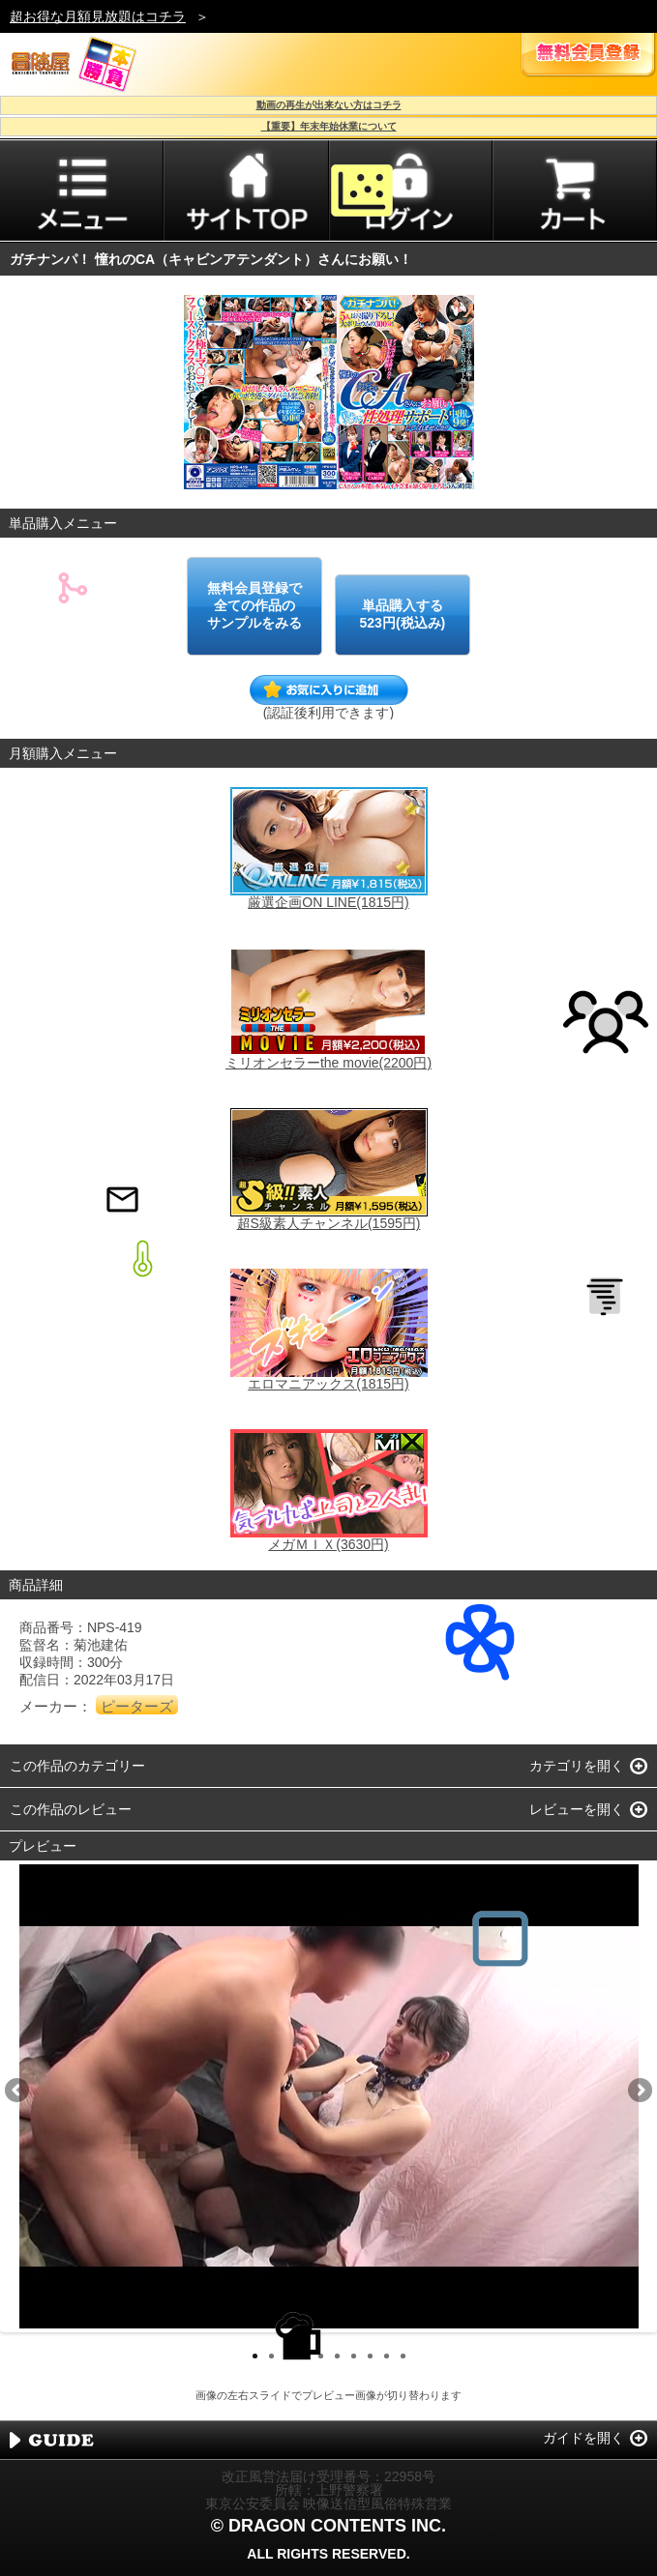 The height and width of the screenshot is (2576, 657). What do you see at coordinates (362, 190) in the screenshot?
I see `view scatter plot data visualization` at bounding box center [362, 190].